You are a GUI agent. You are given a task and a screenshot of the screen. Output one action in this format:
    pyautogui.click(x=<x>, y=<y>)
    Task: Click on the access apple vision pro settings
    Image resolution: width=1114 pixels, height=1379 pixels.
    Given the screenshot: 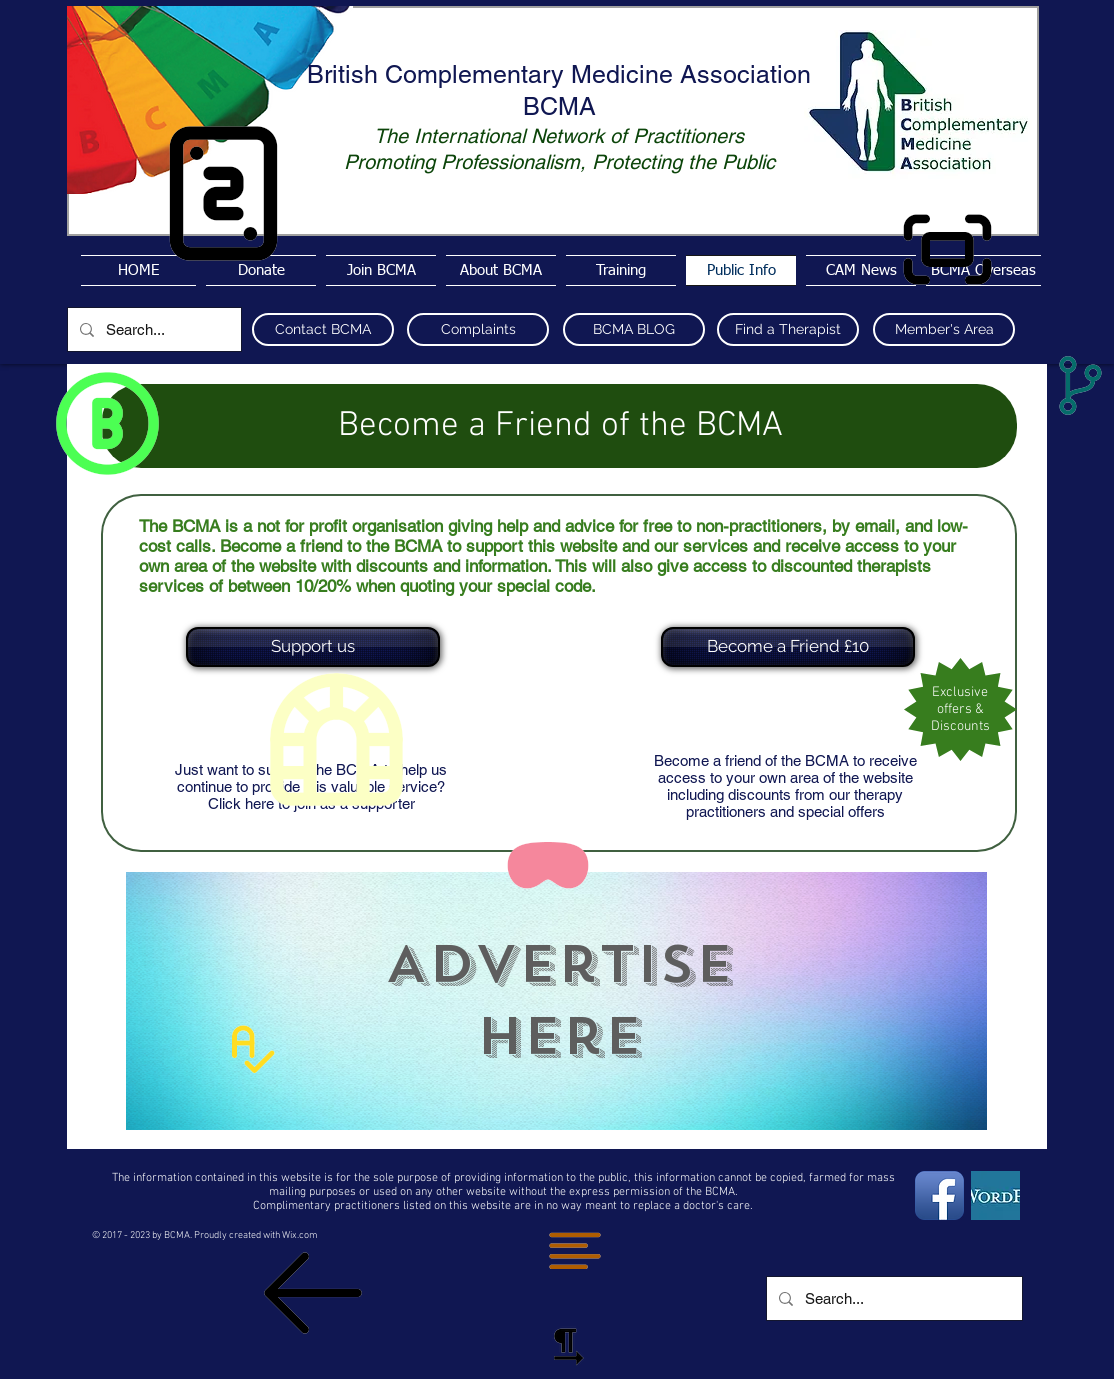 What is the action you would take?
    pyautogui.click(x=548, y=864)
    